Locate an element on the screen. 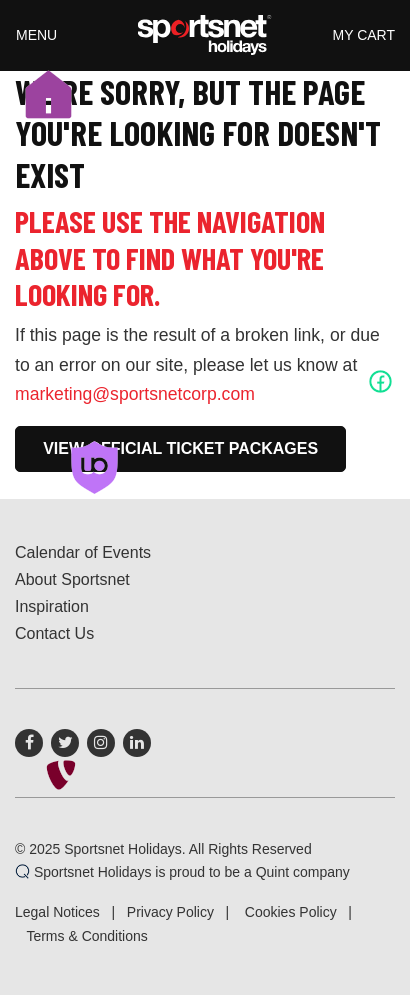 Image resolution: width=410 pixels, height=995 pixels. connect with Facebook is located at coordinates (380, 381).